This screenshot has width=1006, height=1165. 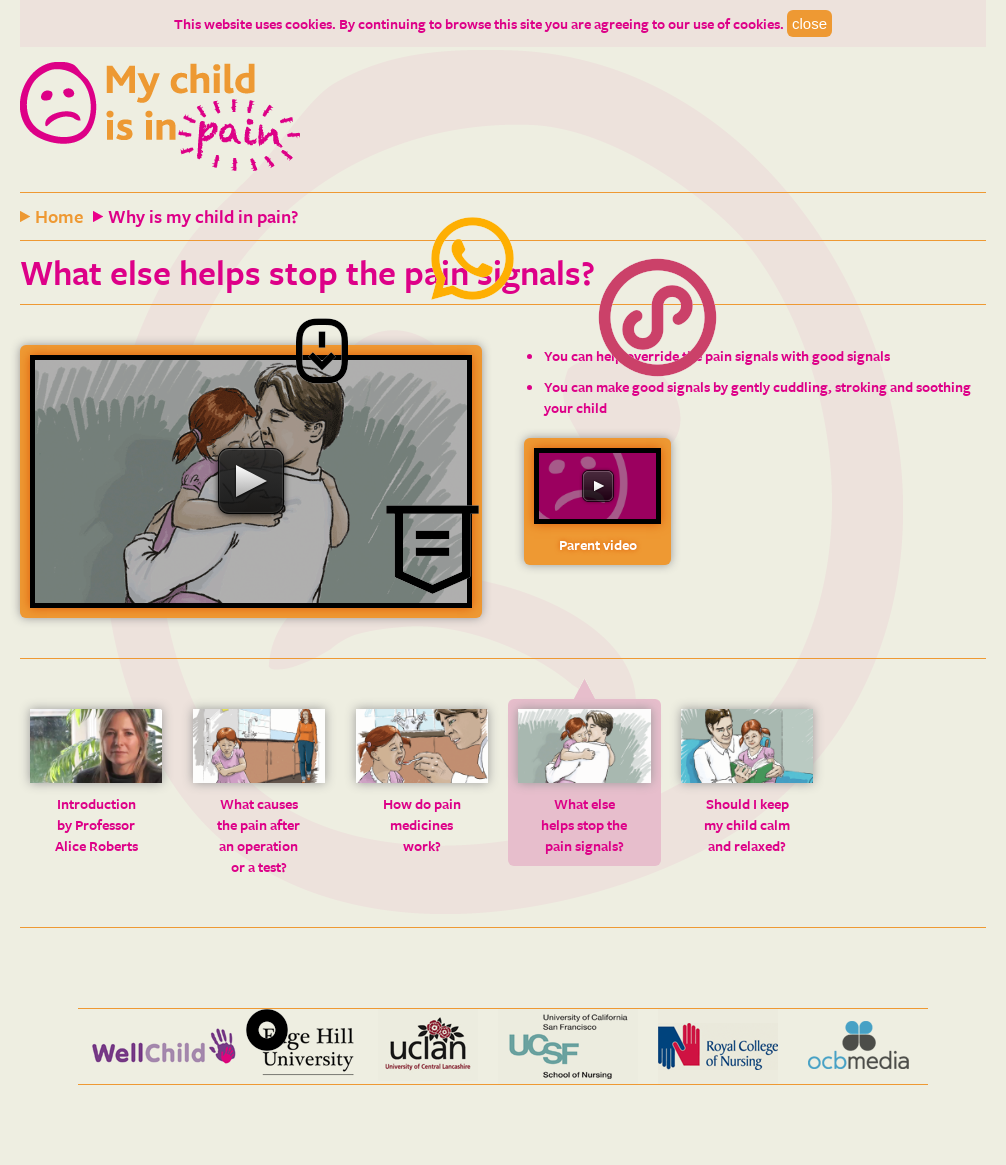 I want to click on open a mini program or lightweight app, so click(x=657, y=317).